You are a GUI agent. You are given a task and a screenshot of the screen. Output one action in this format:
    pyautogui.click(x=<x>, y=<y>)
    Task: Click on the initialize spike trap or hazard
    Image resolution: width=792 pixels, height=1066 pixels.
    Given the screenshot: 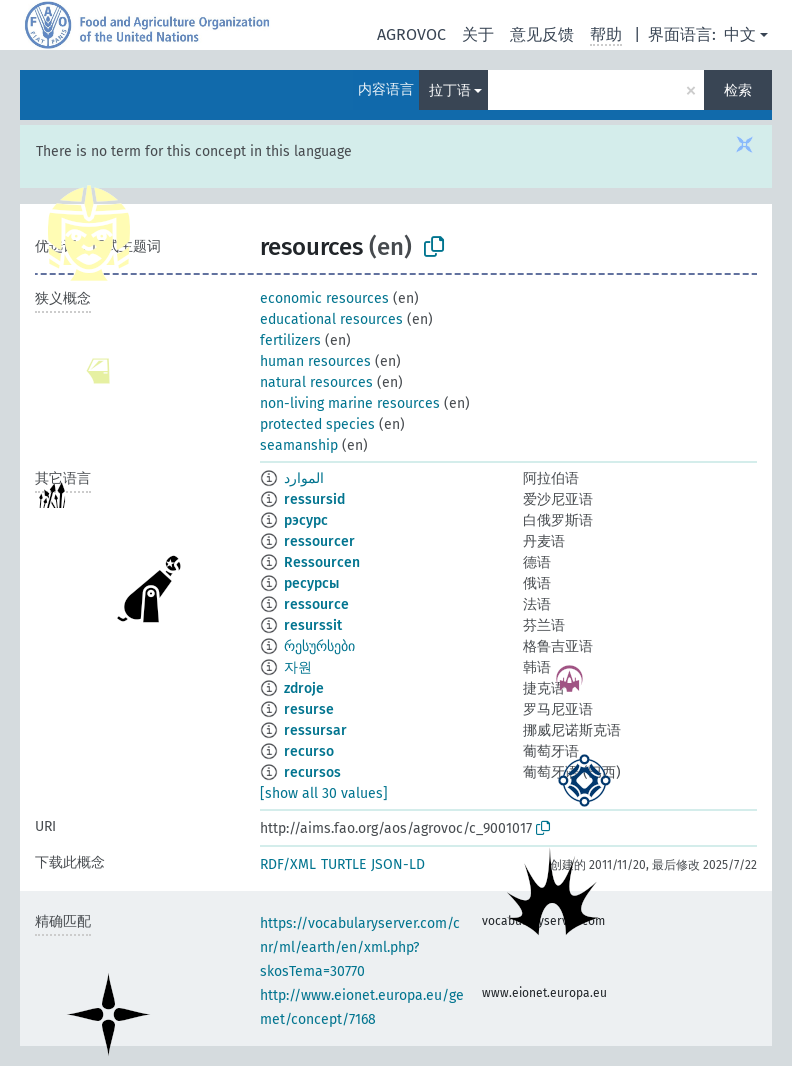 What is the action you would take?
    pyautogui.click(x=108, y=1014)
    